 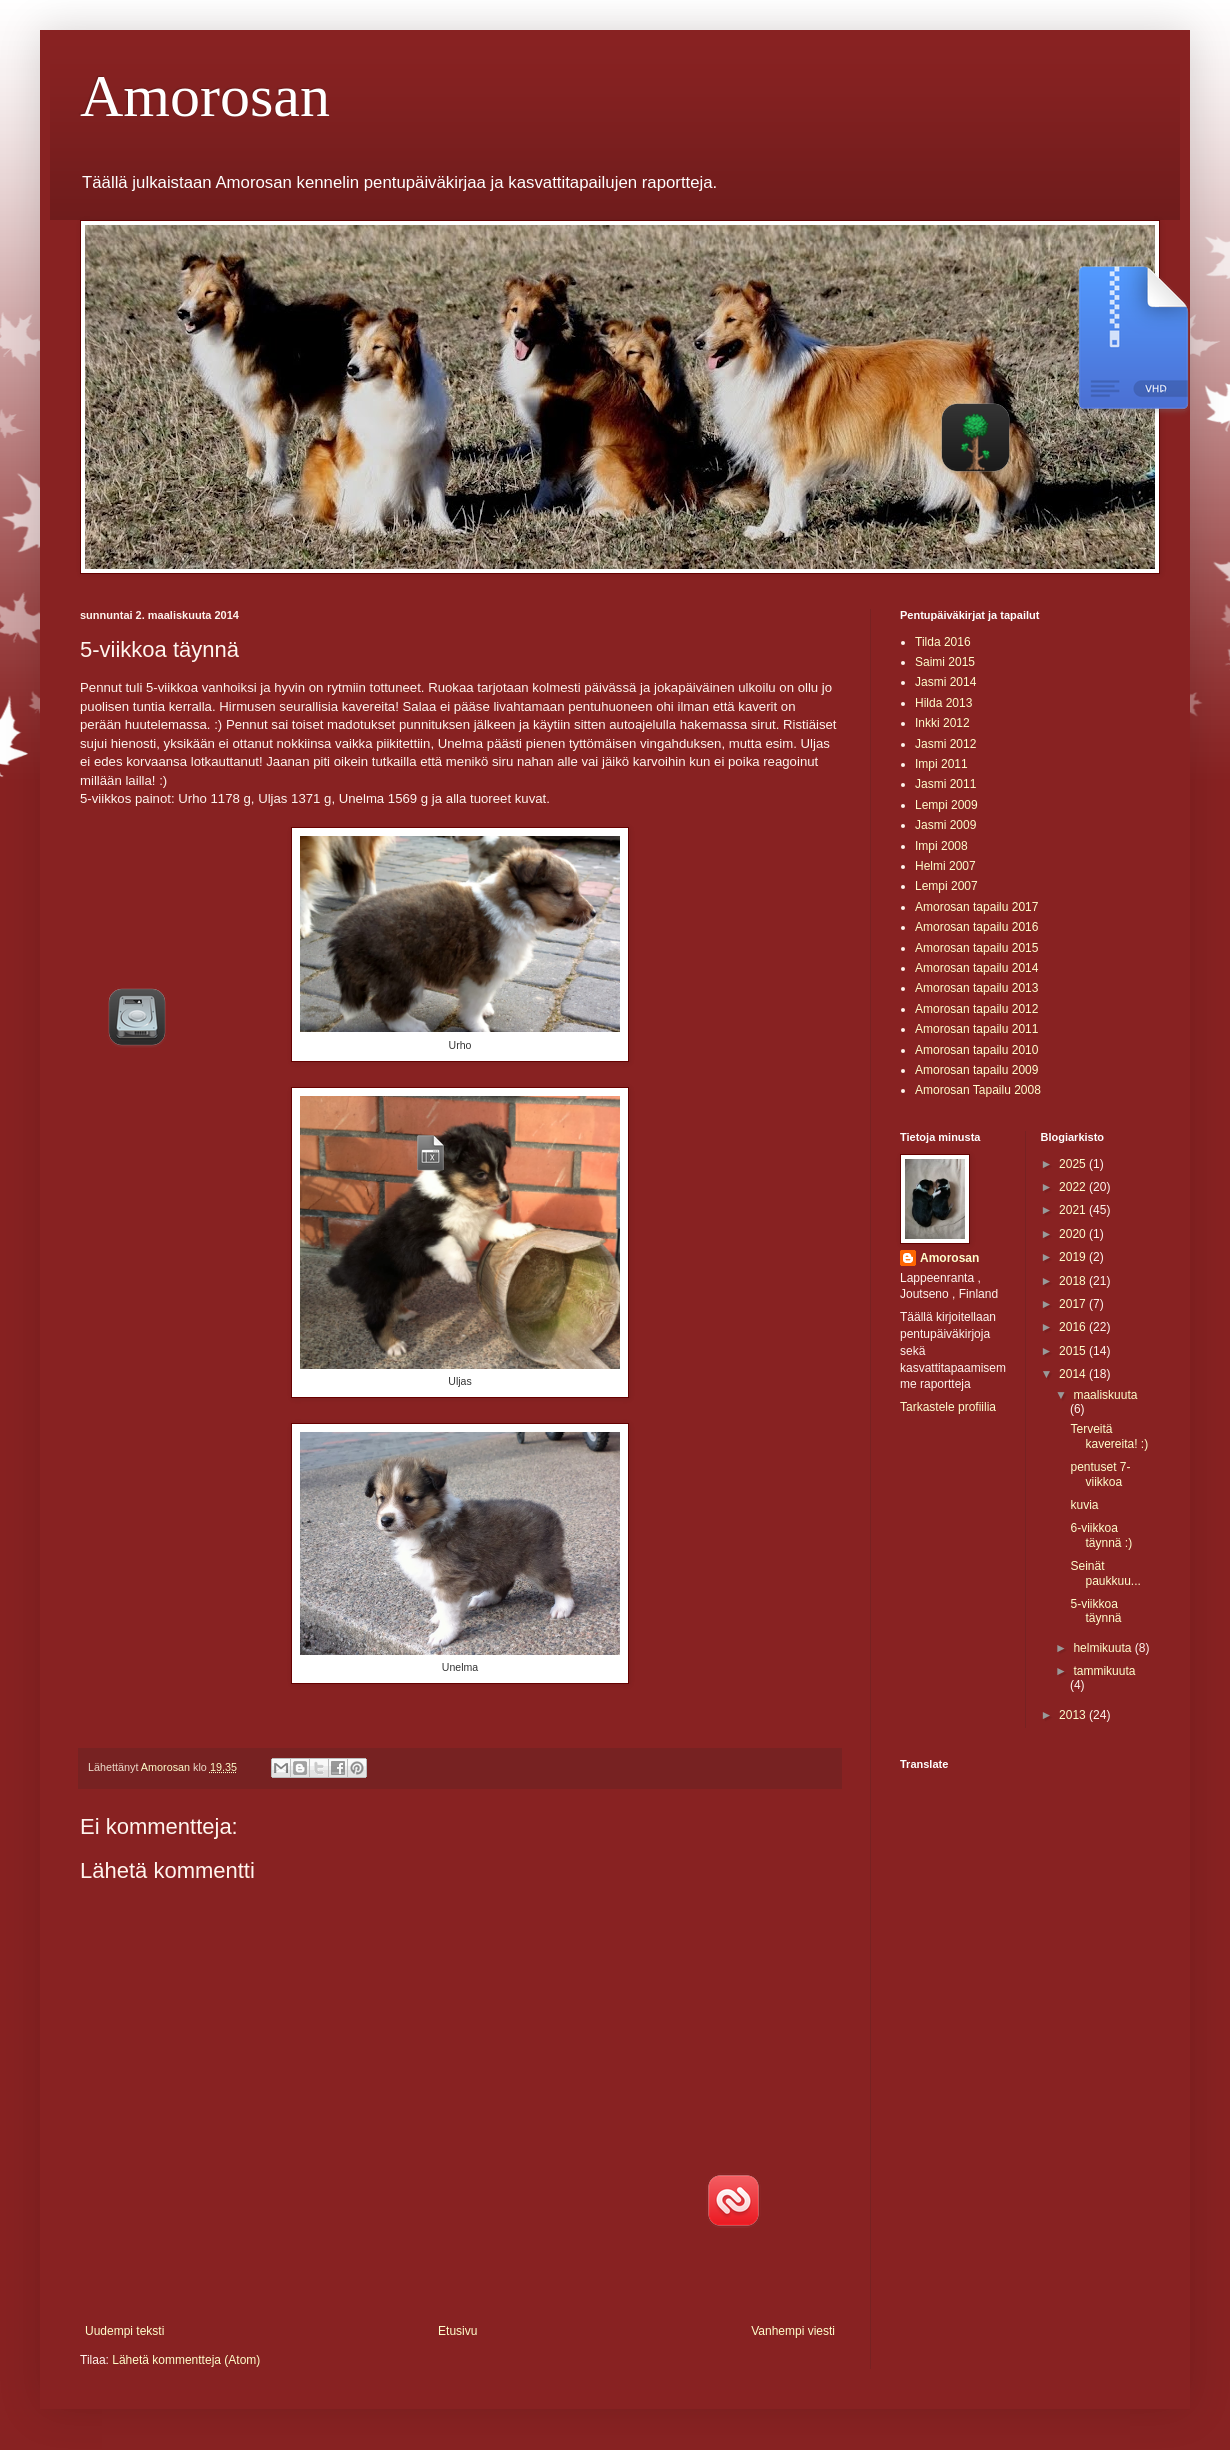 What do you see at coordinates (733, 2200) in the screenshot?
I see `open authy for two-factor authentication codes` at bounding box center [733, 2200].